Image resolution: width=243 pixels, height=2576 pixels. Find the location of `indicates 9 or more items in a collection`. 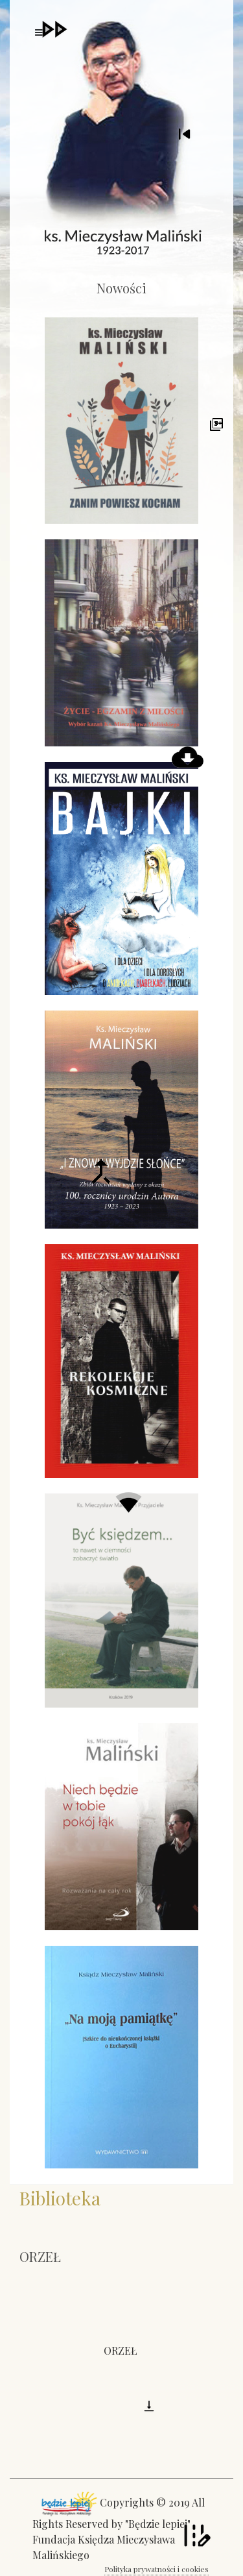

indicates 9 or more items in a collection is located at coordinates (216, 424).